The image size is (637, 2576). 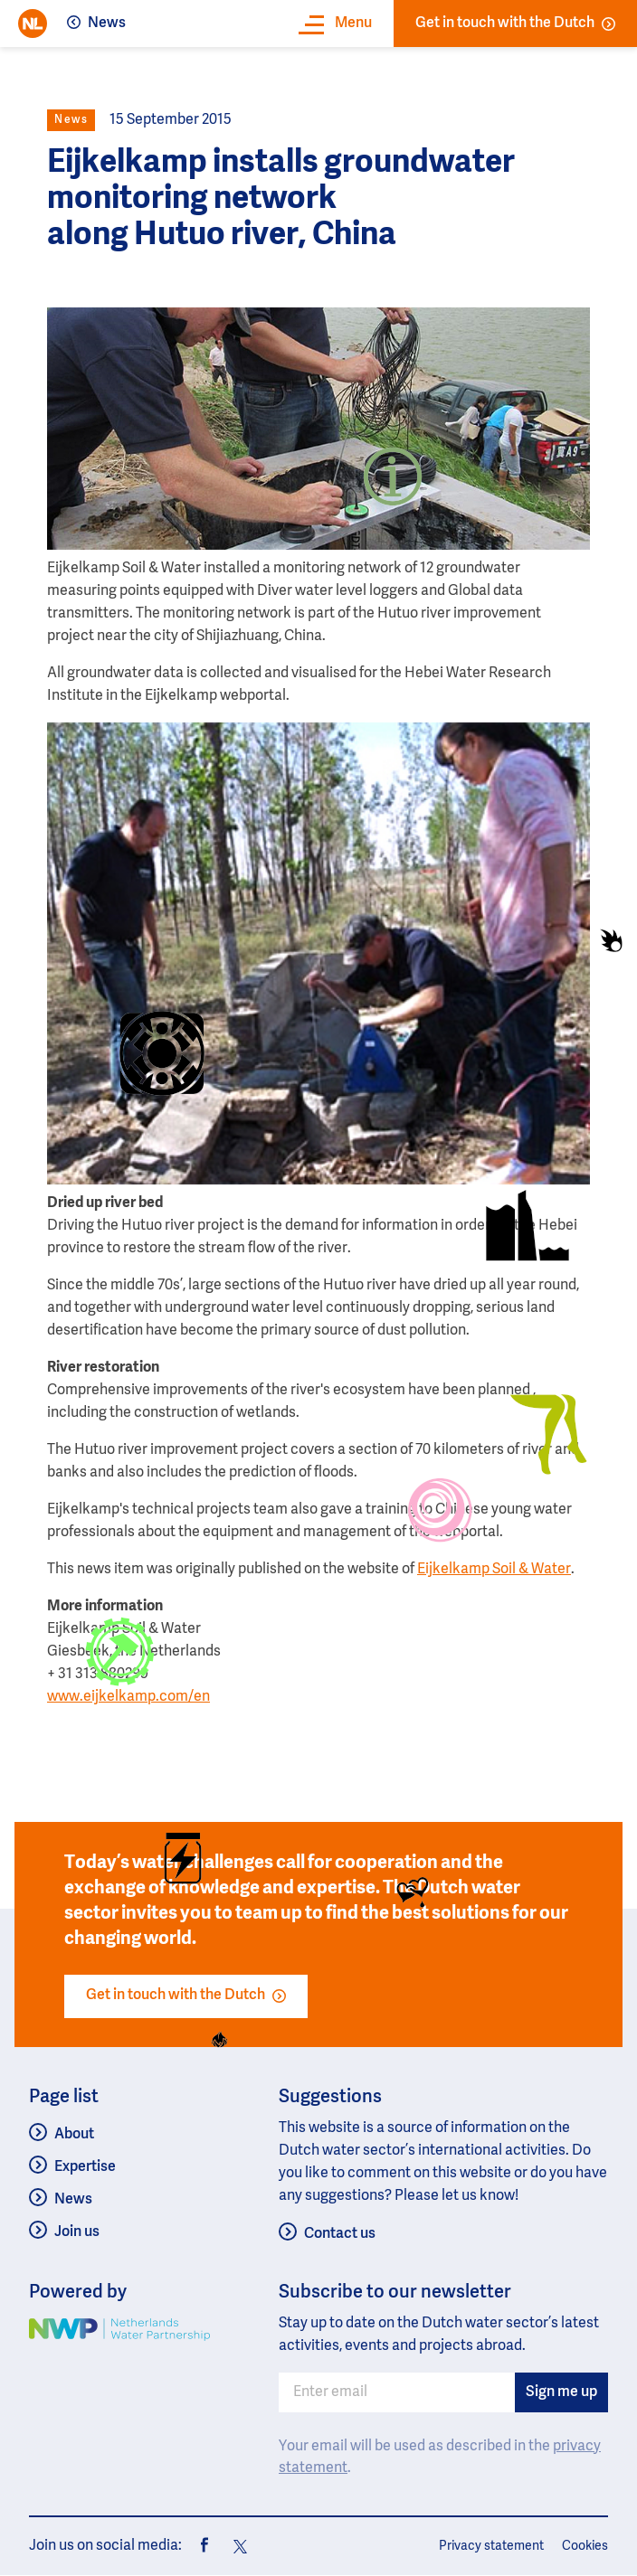 What do you see at coordinates (393, 477) in the screenshot?
I see `view more information or details` at bounding box center [393, 477].